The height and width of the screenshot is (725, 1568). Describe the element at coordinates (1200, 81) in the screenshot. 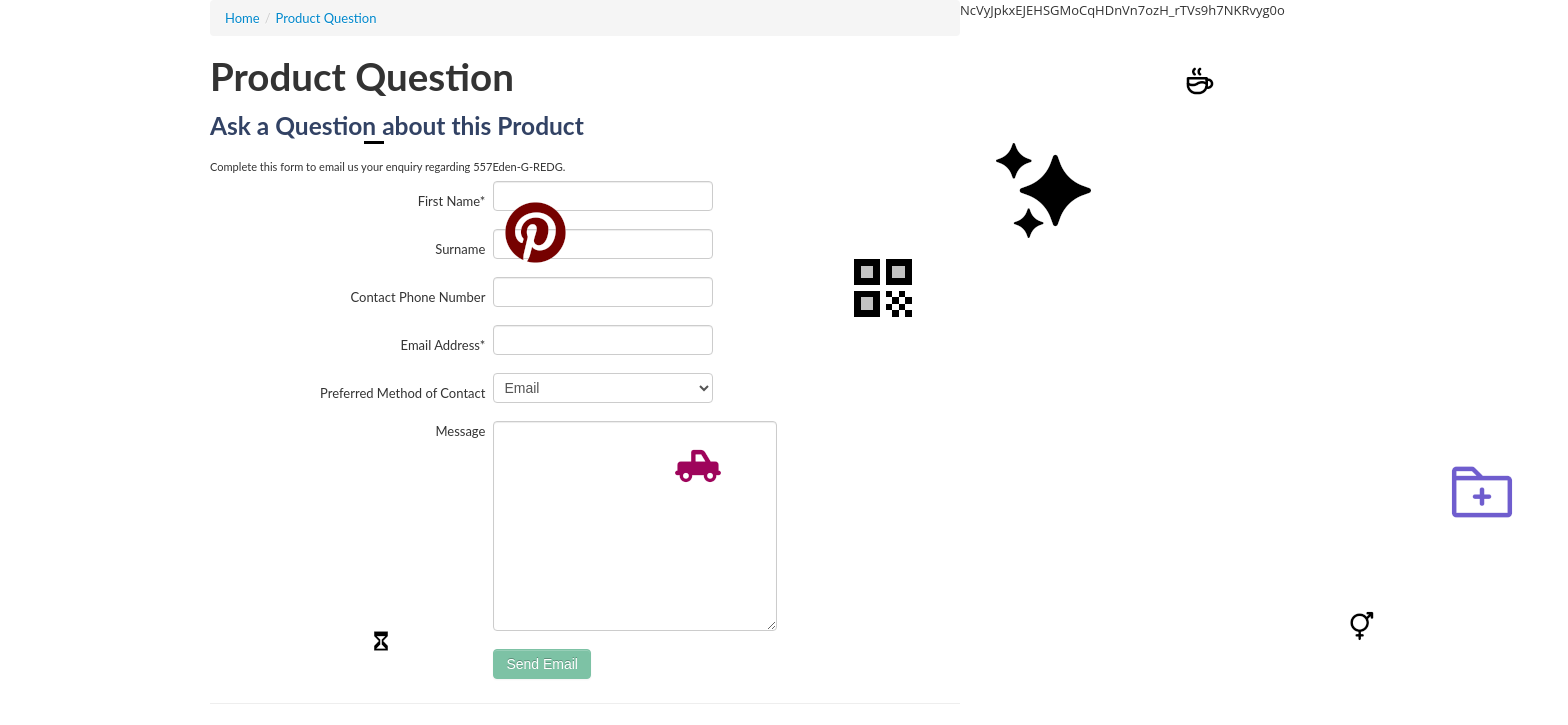

I see `find nearby coffee shops` at that location.